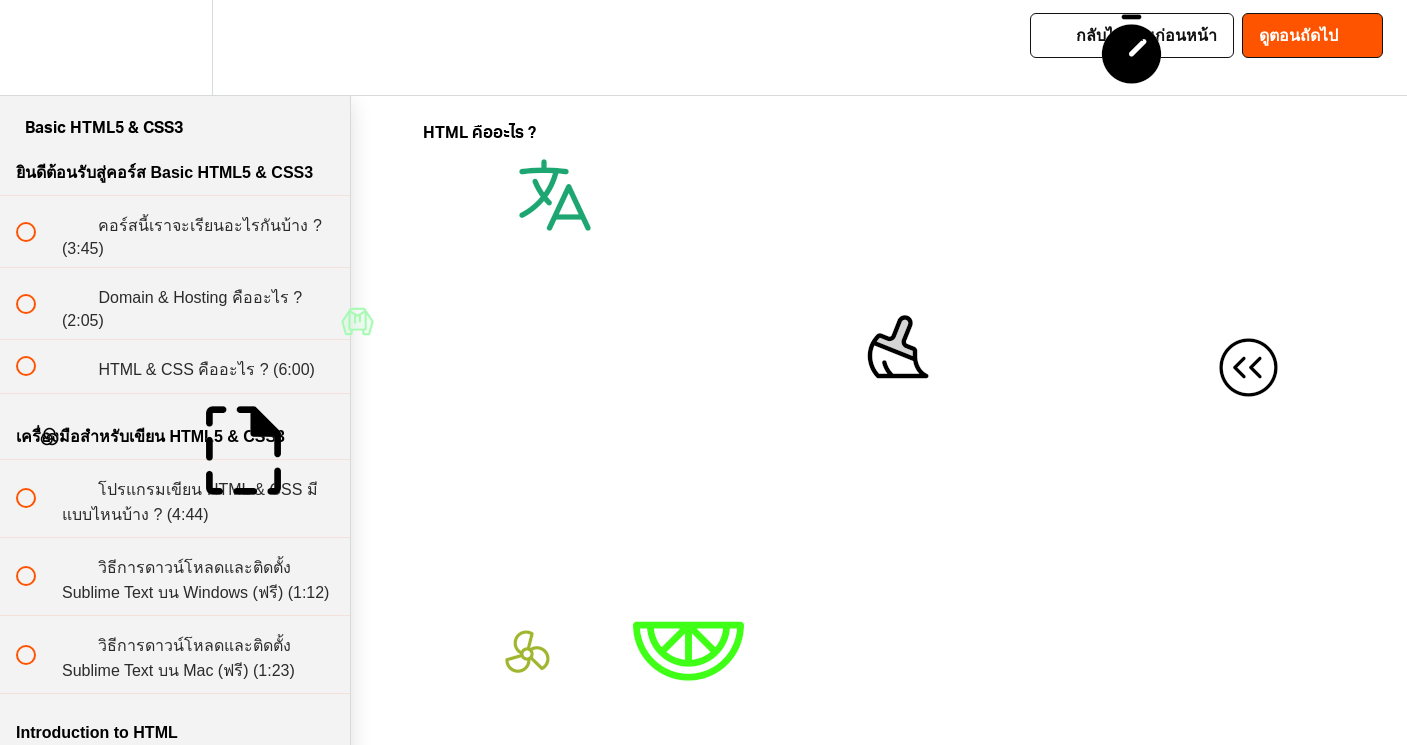 The height and width of the screenshot is (745, 1407). What do you see at coordinates (1248, 367) in the screenshot?
I see `go back to the beginning` at bounding box center [1248, 367].